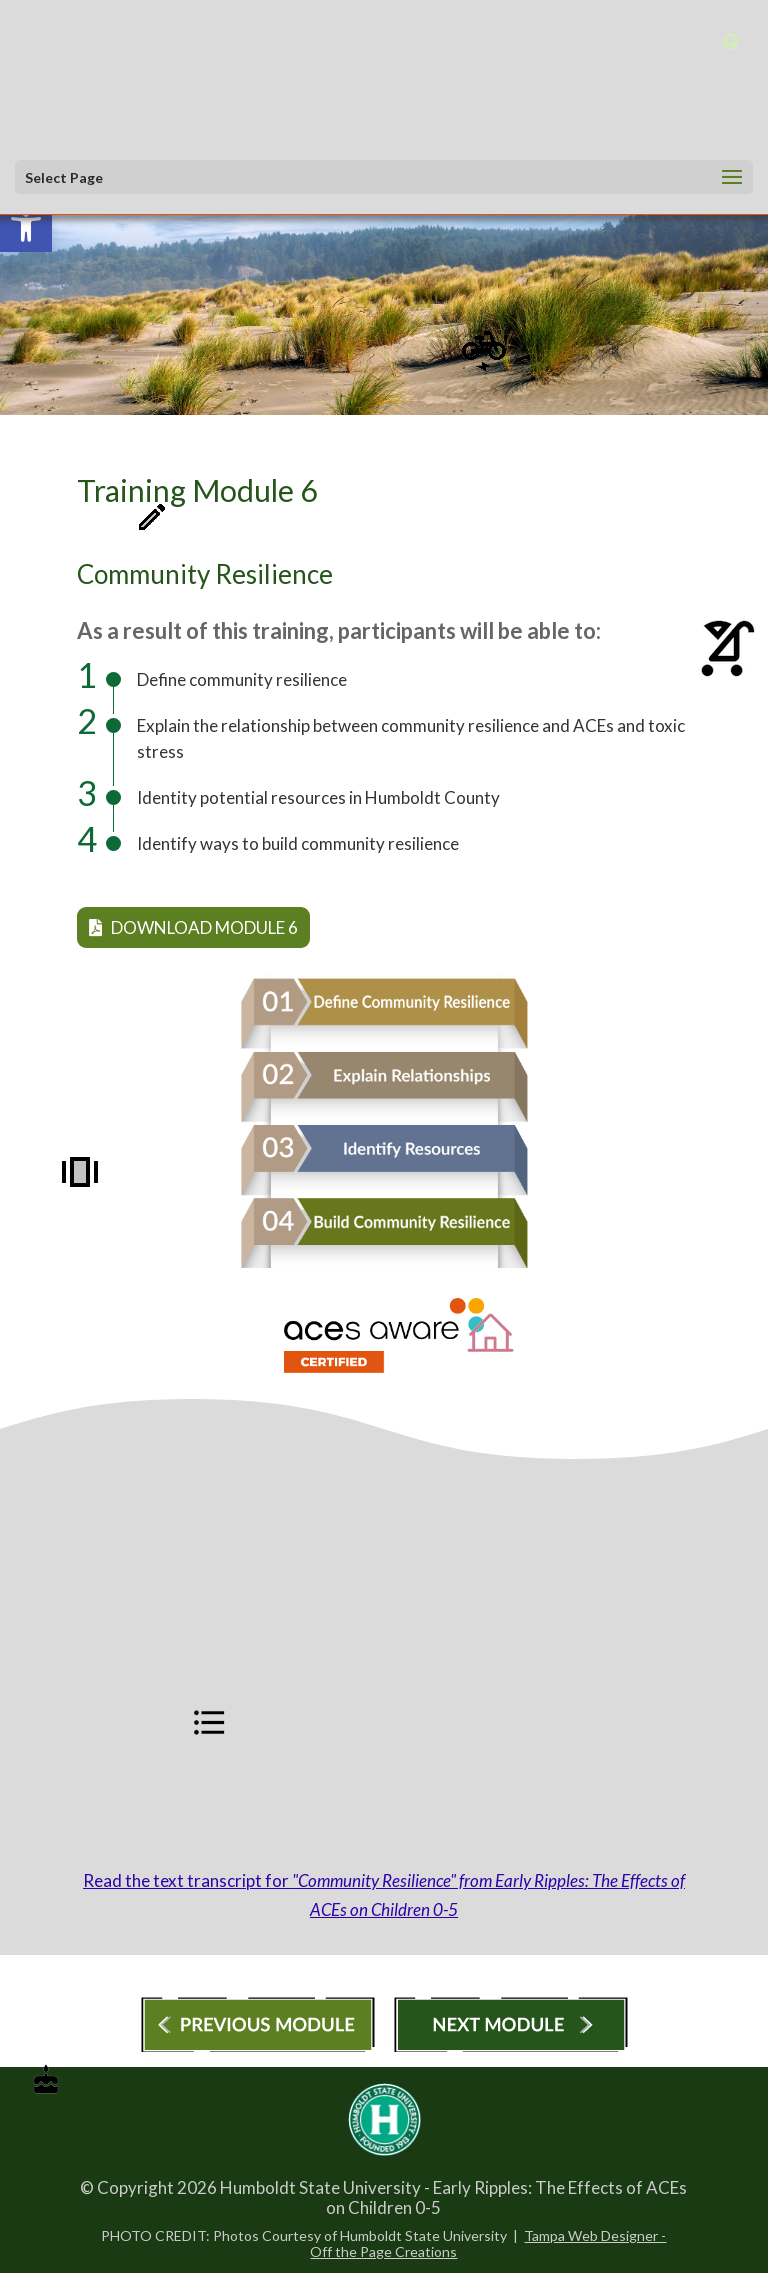 The width and height of the screenshot is (768, 2273). I want to click on switch to list view, so click(209, 1722).